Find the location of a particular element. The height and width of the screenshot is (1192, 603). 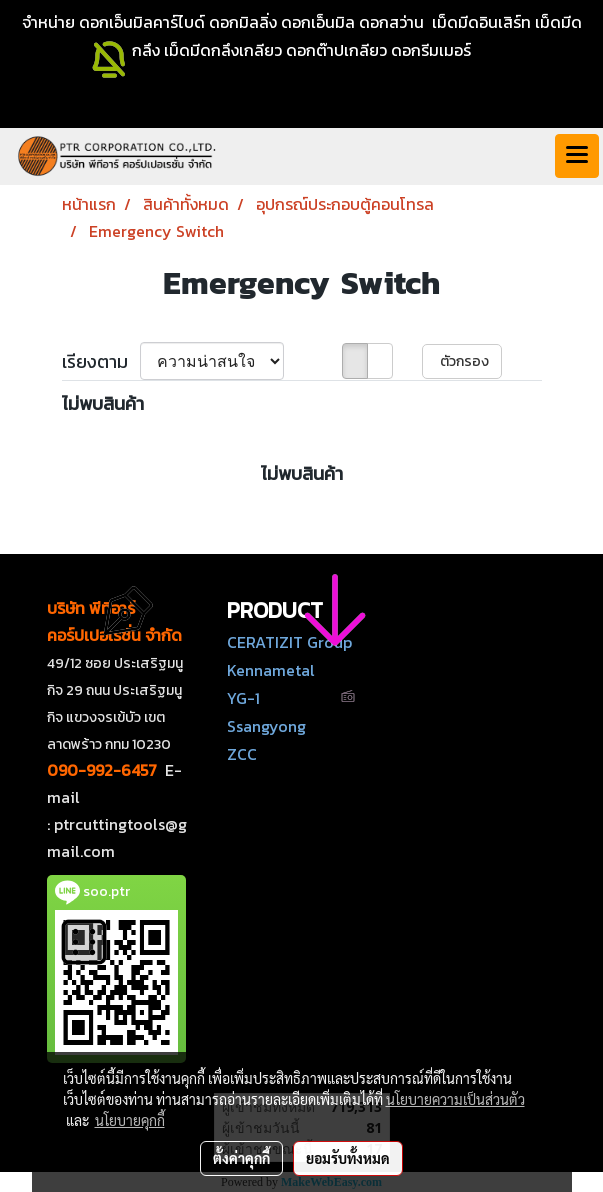

scroll down or view more content is located at coordinates (335, 610).